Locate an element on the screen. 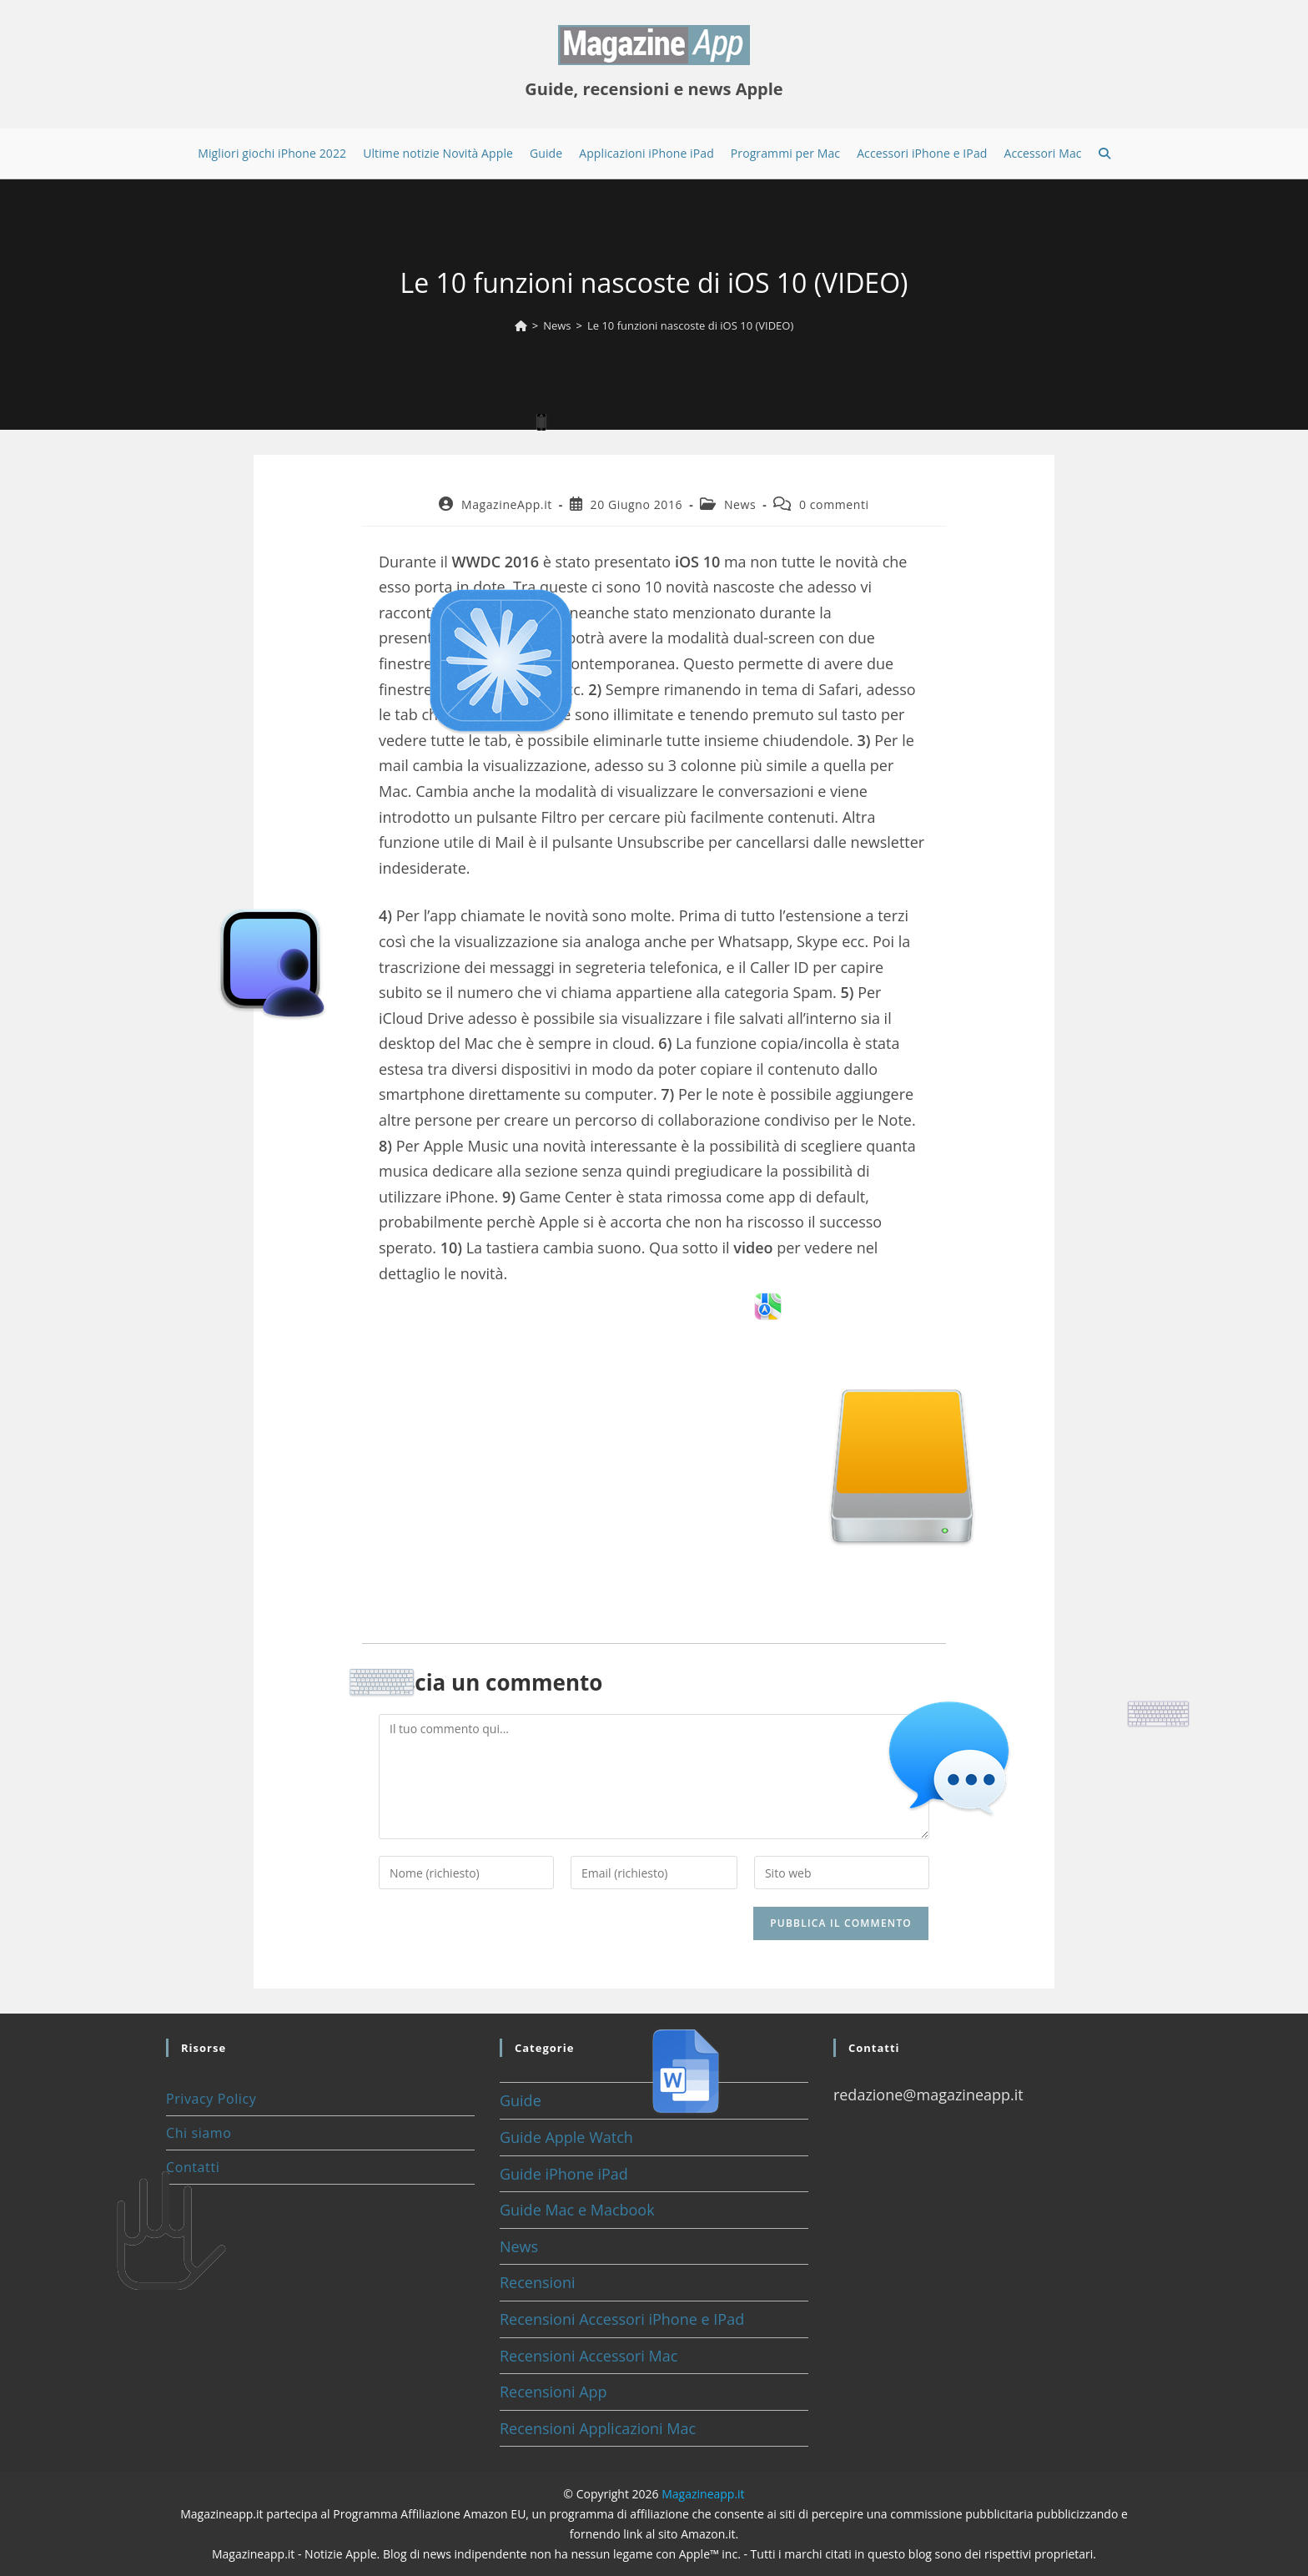 This screenshot has width=1308, height=2576. connect to a bluetooth keyboard is located at coordinates (381, 1681).